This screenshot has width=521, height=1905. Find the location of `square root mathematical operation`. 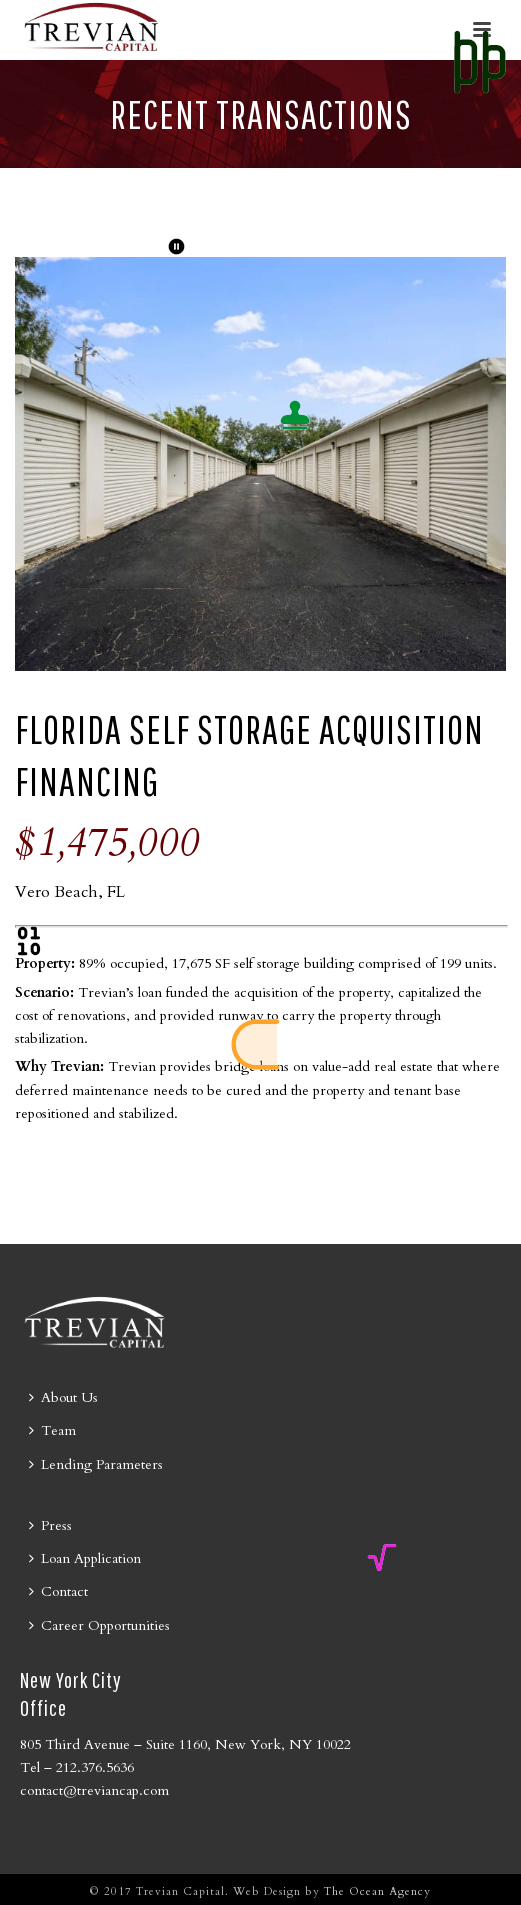

square root mathematical operation is located at coordinates (382, 1557).